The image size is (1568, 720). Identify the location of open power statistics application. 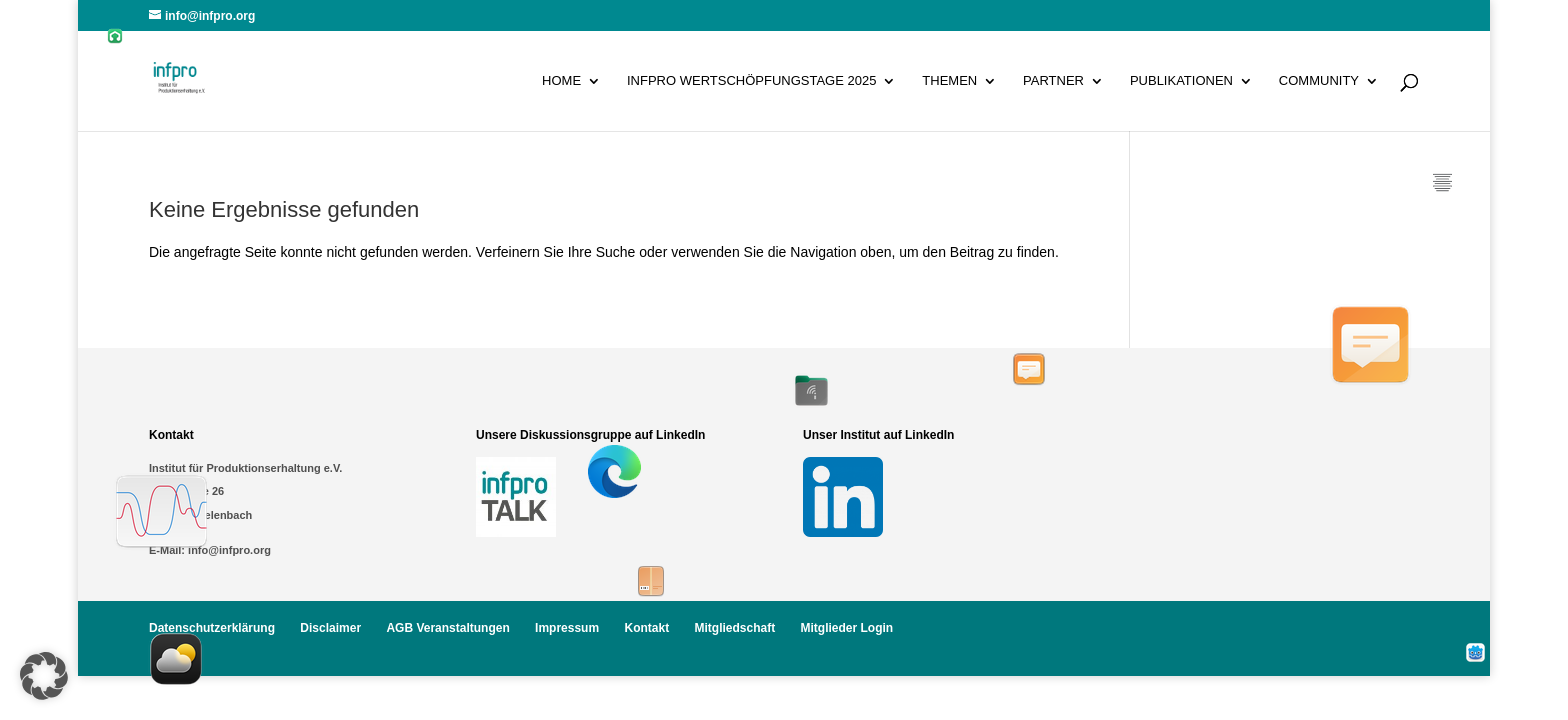
(161, 511).